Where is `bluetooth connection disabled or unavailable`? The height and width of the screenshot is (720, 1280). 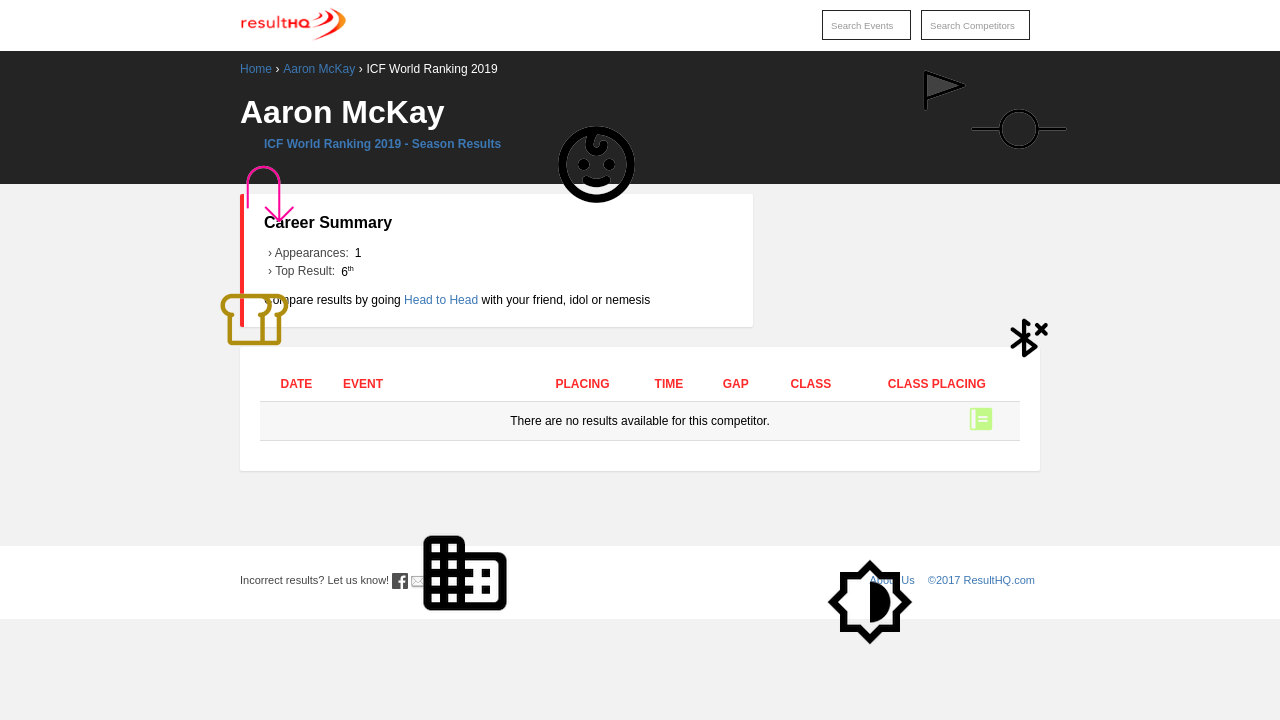
bluetooth connection disabled or unavailable is located at coordinates (1027, 338).